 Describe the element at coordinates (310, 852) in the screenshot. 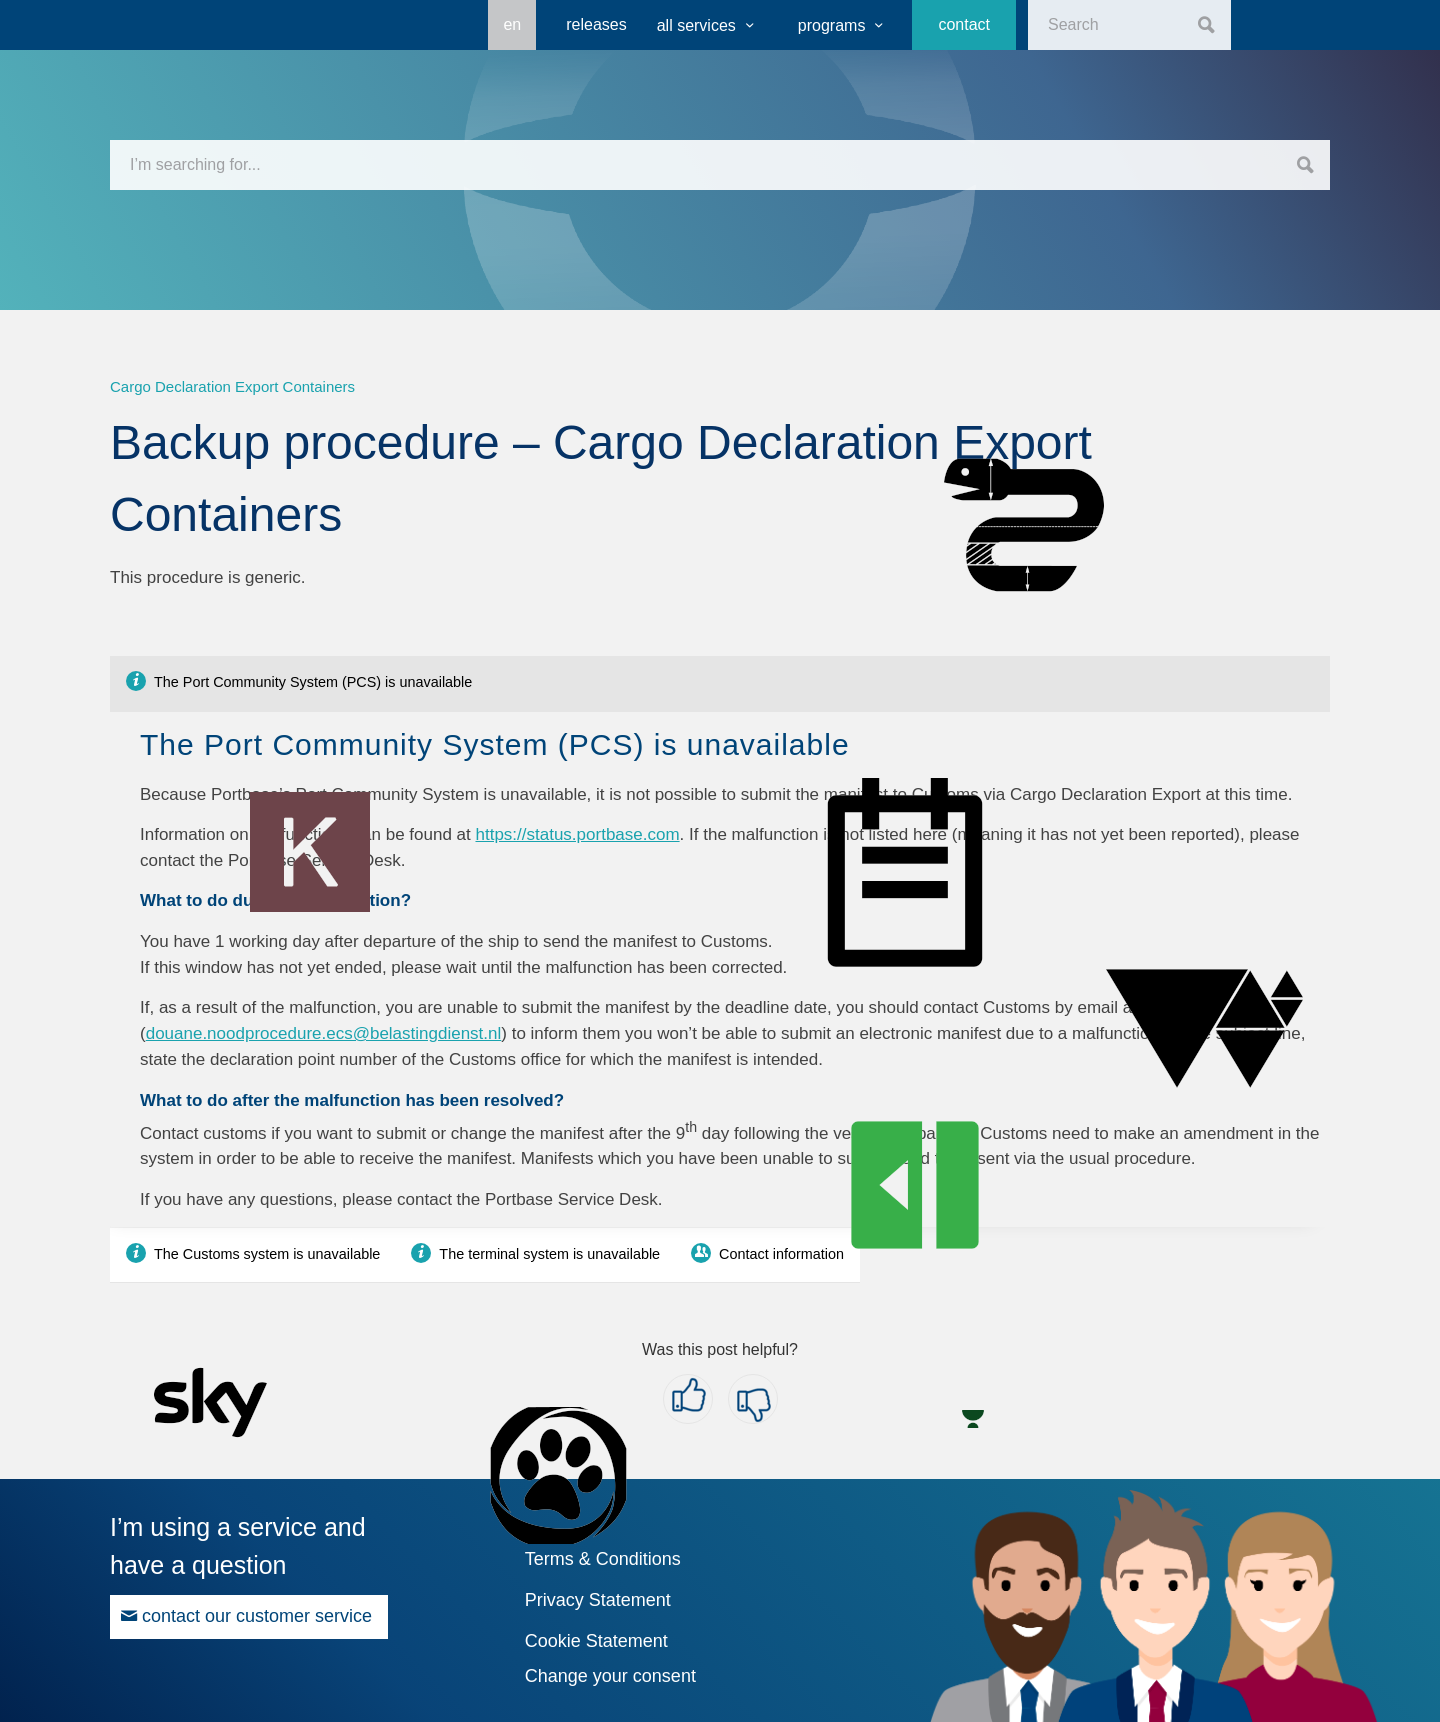

I see `Keras deep learning framework logo` at that location.